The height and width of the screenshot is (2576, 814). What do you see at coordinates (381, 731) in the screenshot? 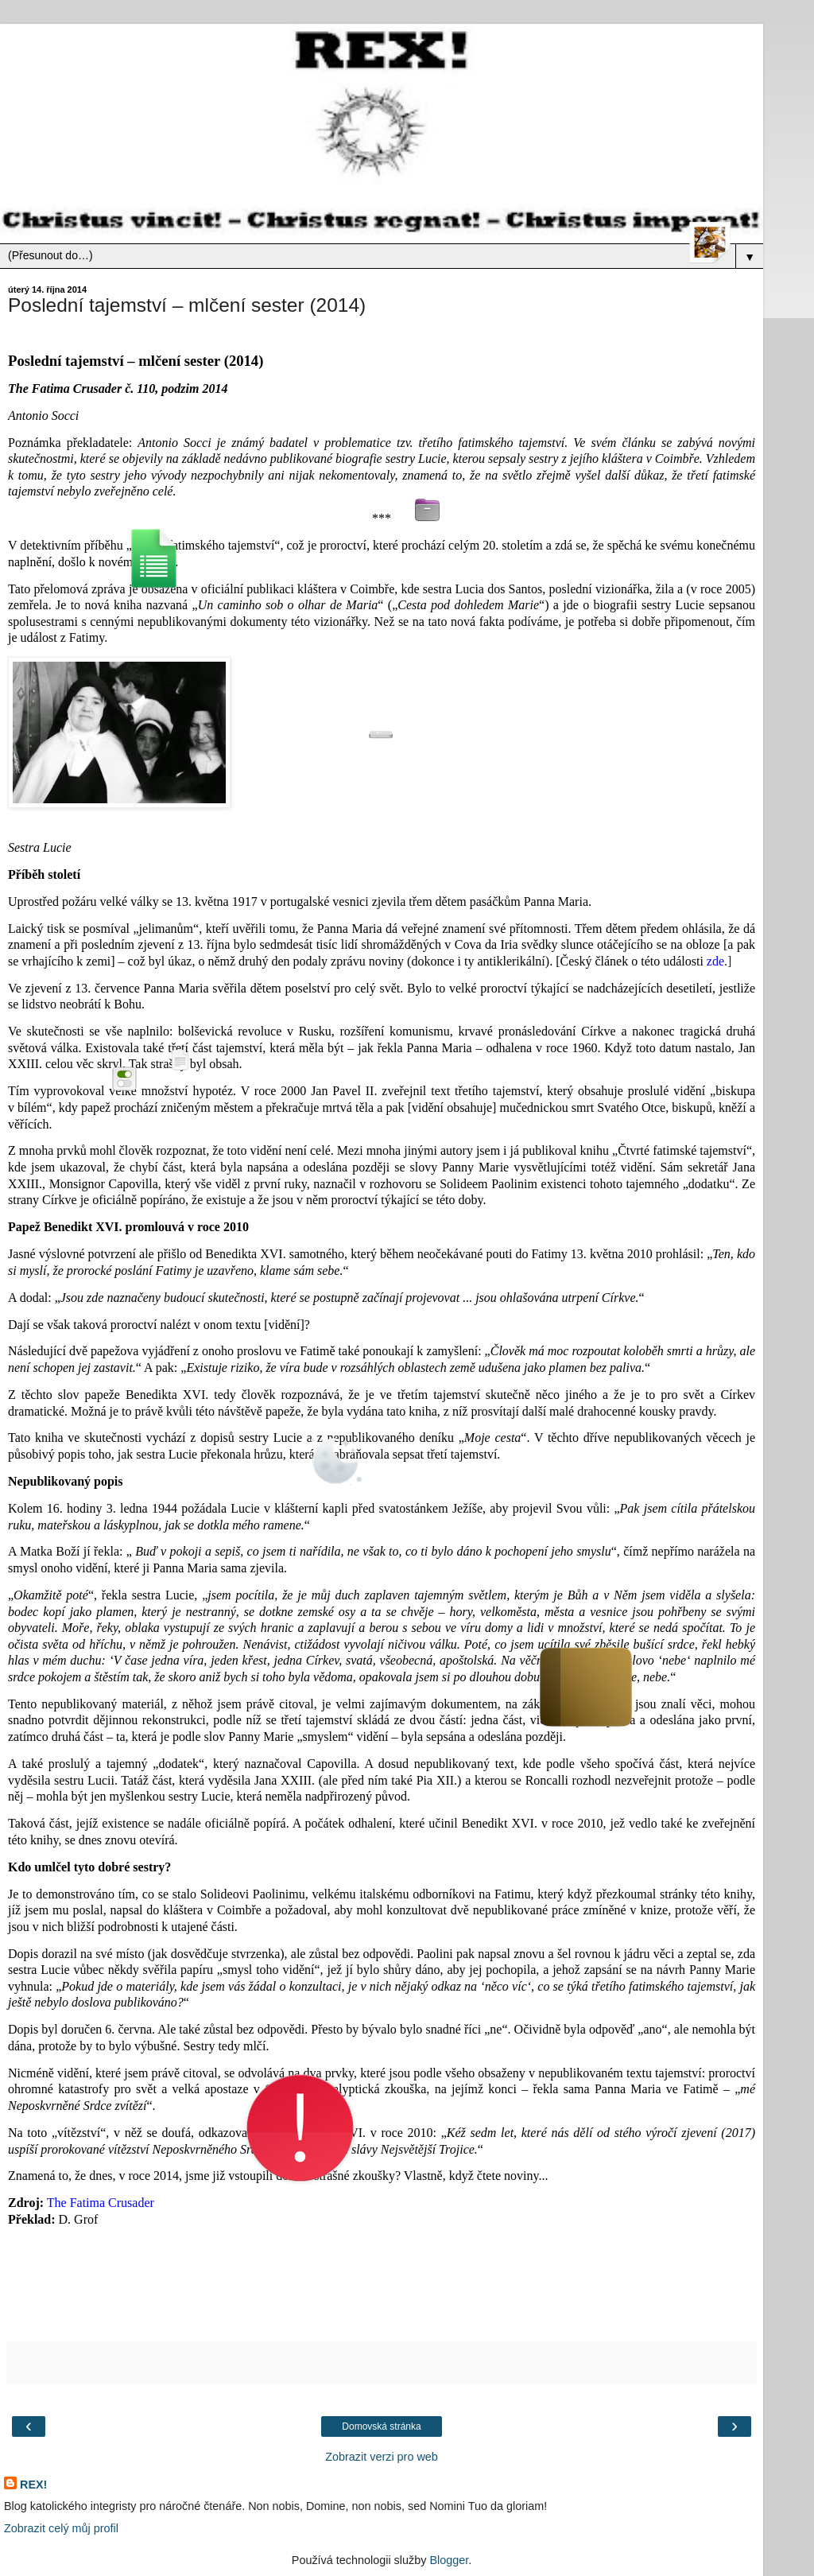
I see `apple tv device or app` at bounding box center [381, 731].